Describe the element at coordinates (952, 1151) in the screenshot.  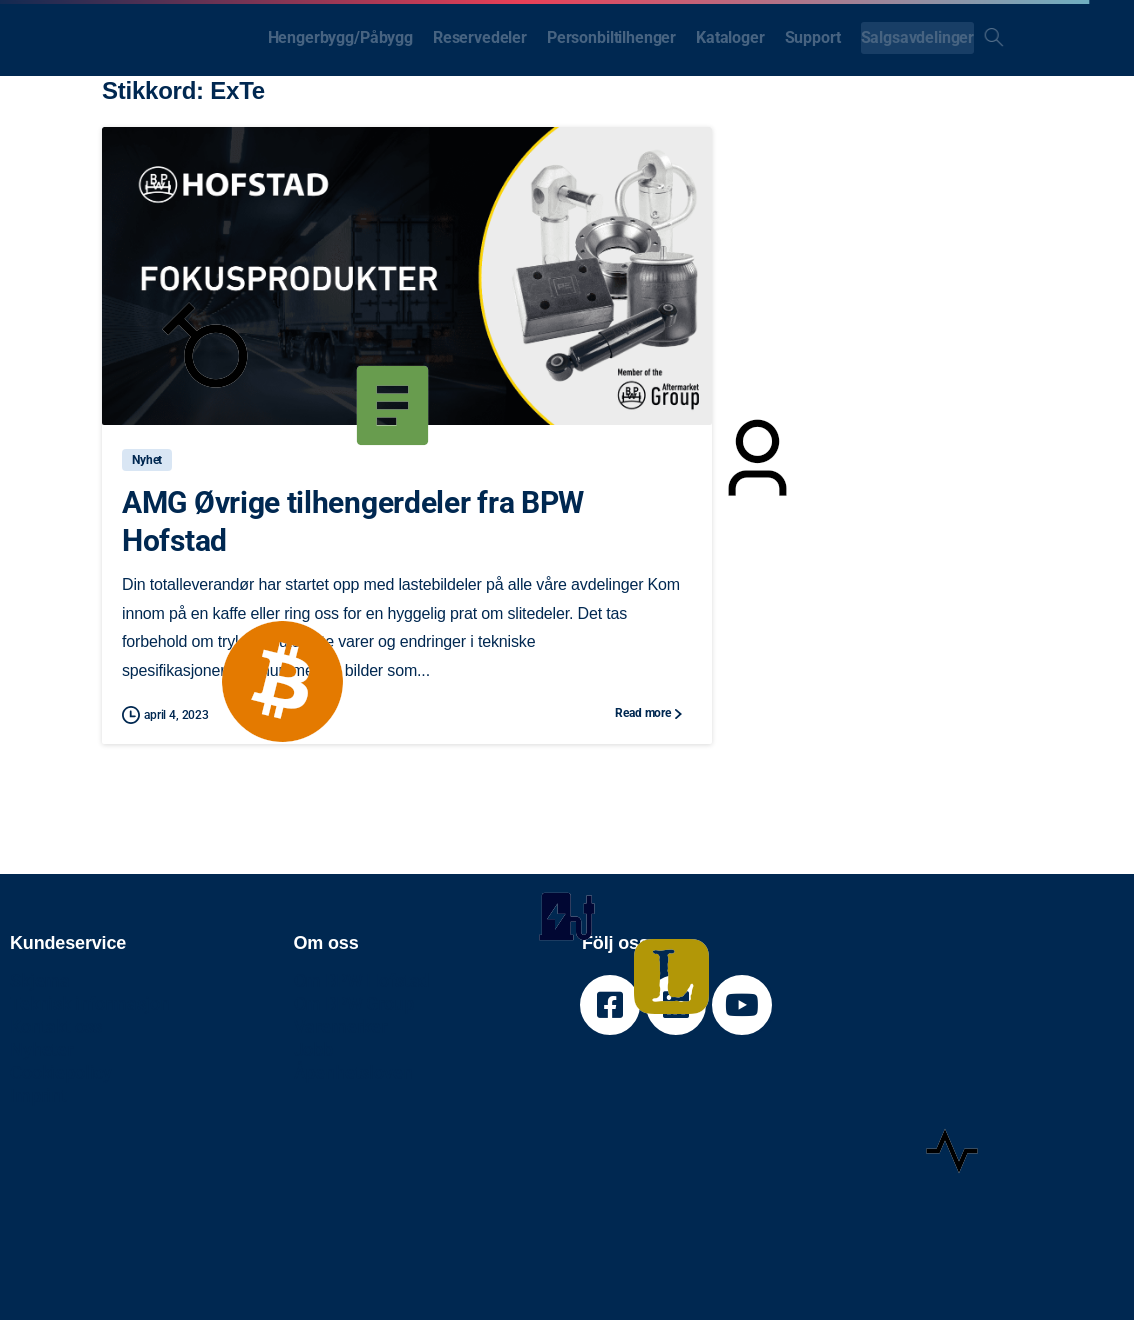
I see `view health or heart rate data` at that location.